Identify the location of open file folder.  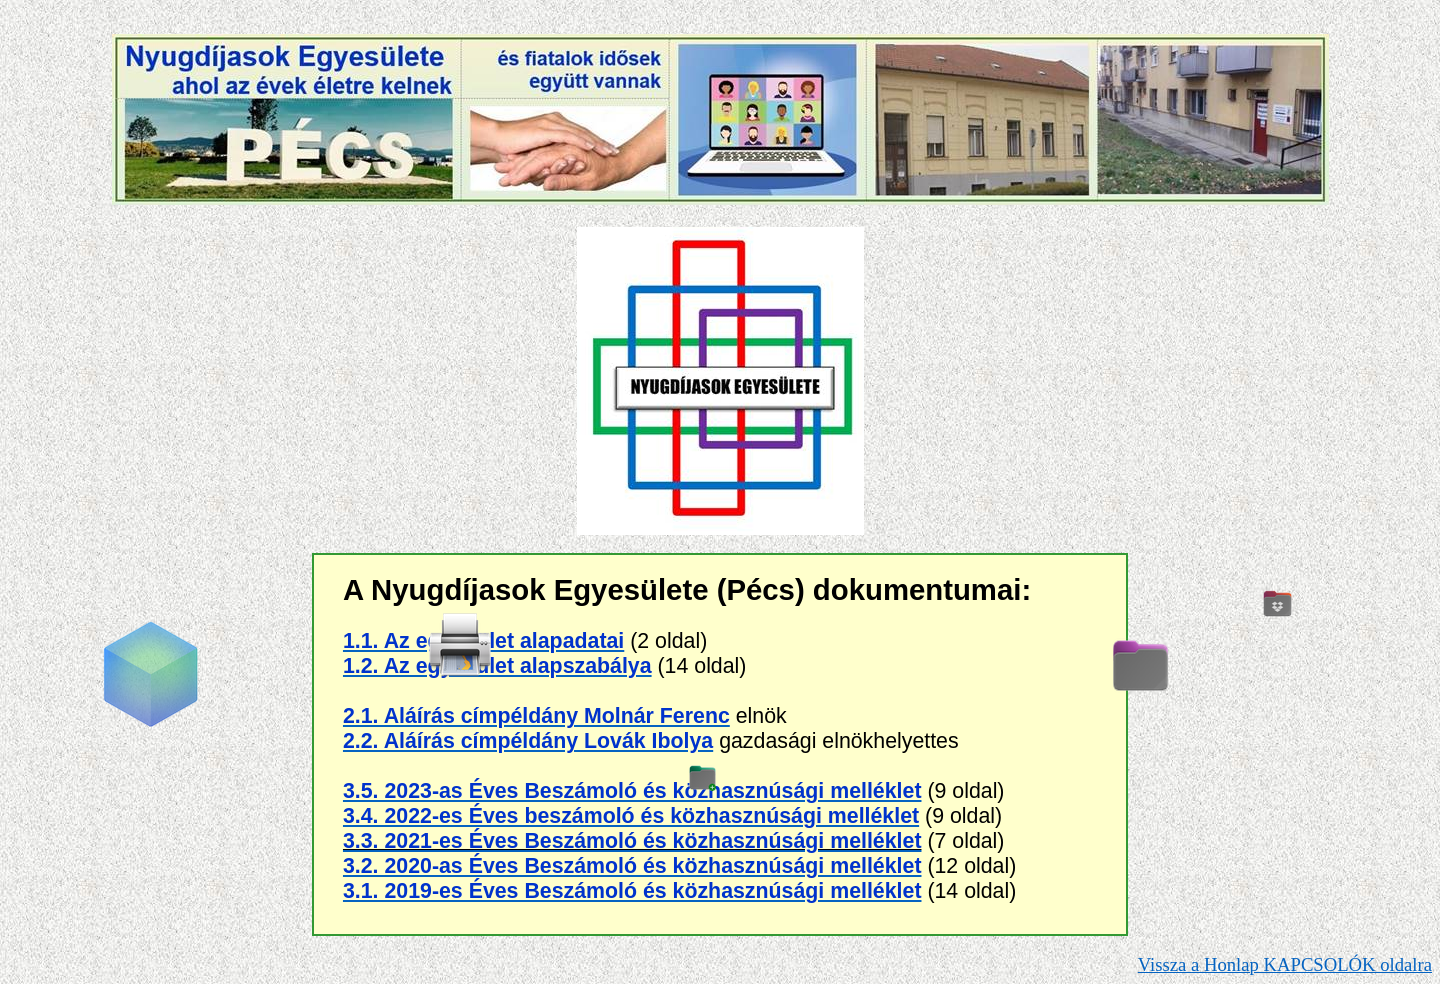
(1140, 665).